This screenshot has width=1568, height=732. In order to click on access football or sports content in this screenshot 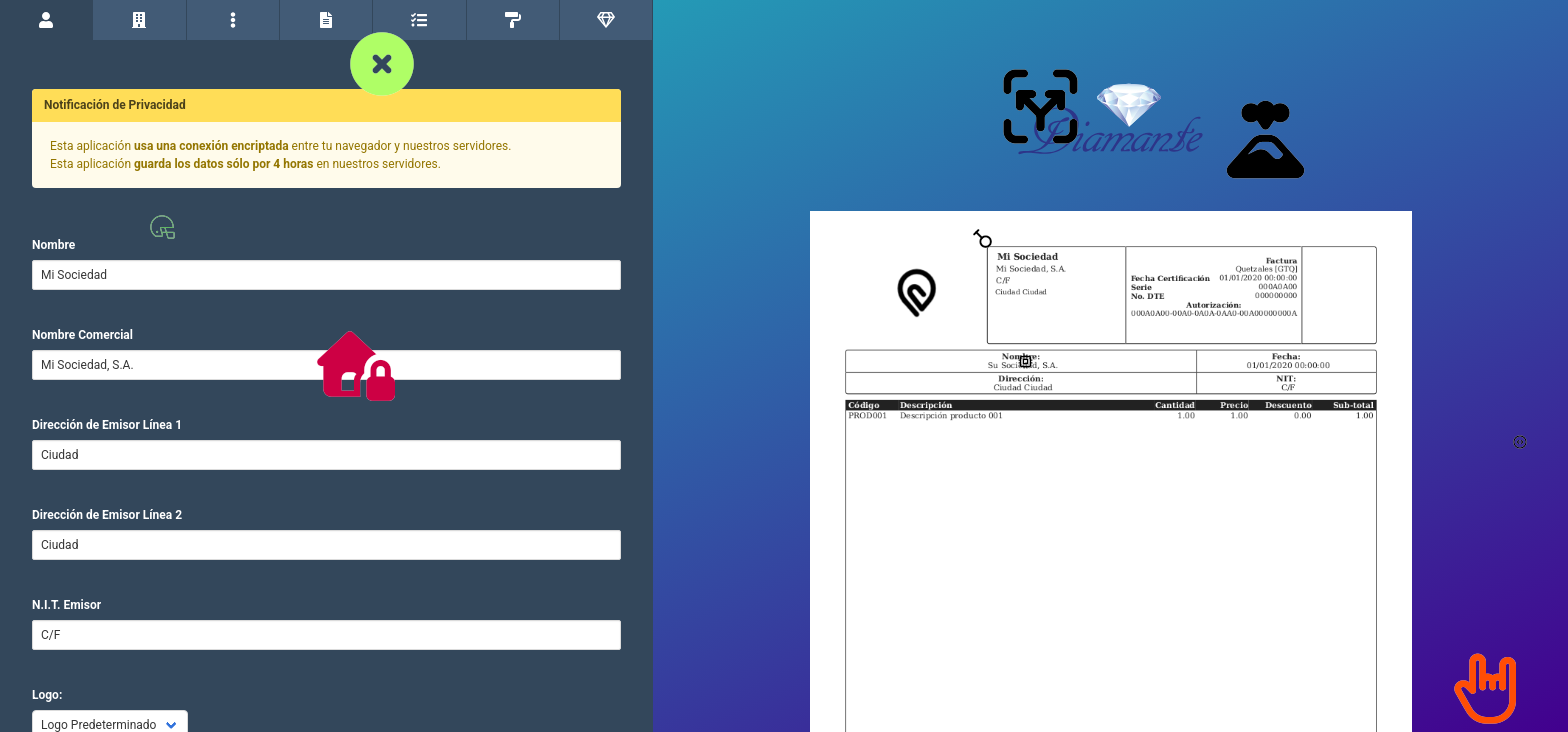, I will do `click(162, 227)`.